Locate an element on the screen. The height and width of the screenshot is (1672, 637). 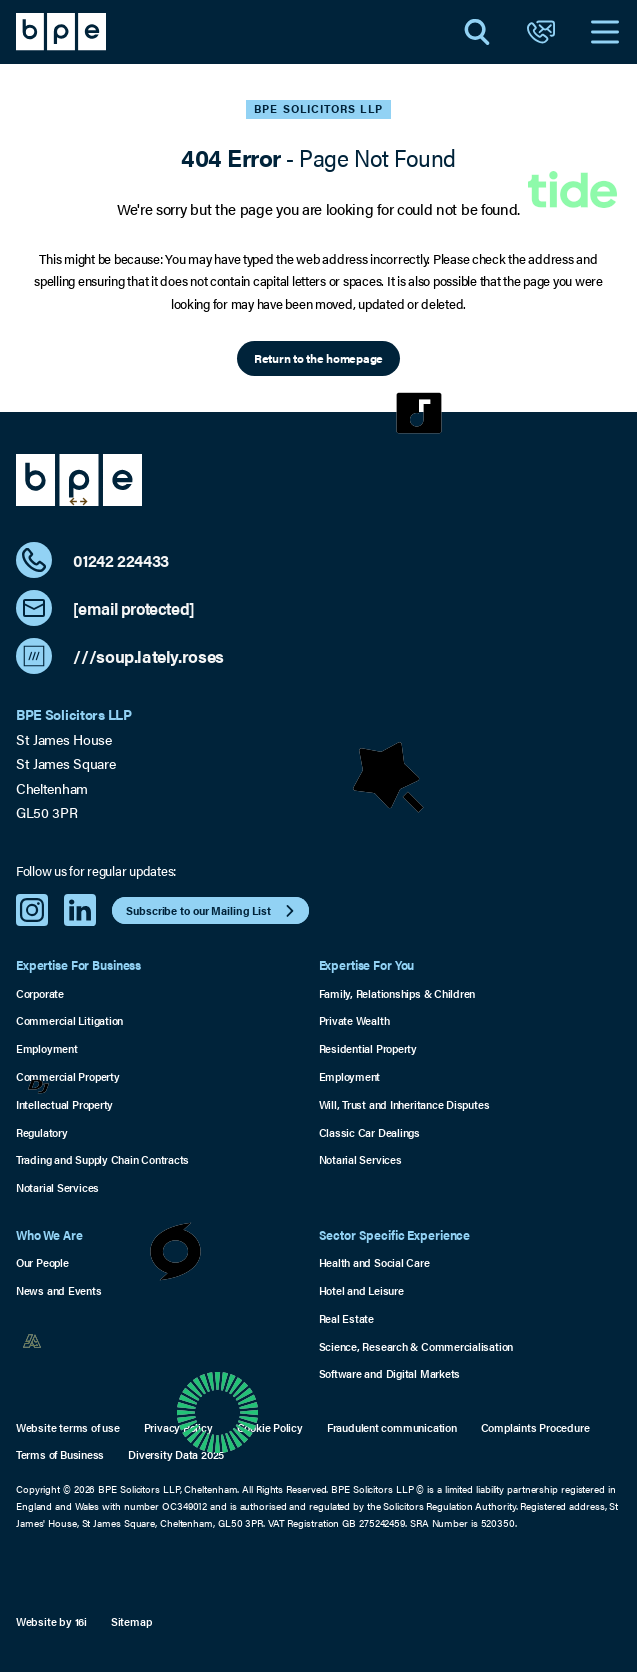
apply magic wand or auto-enhance effect is located at coordinates (388, 777).